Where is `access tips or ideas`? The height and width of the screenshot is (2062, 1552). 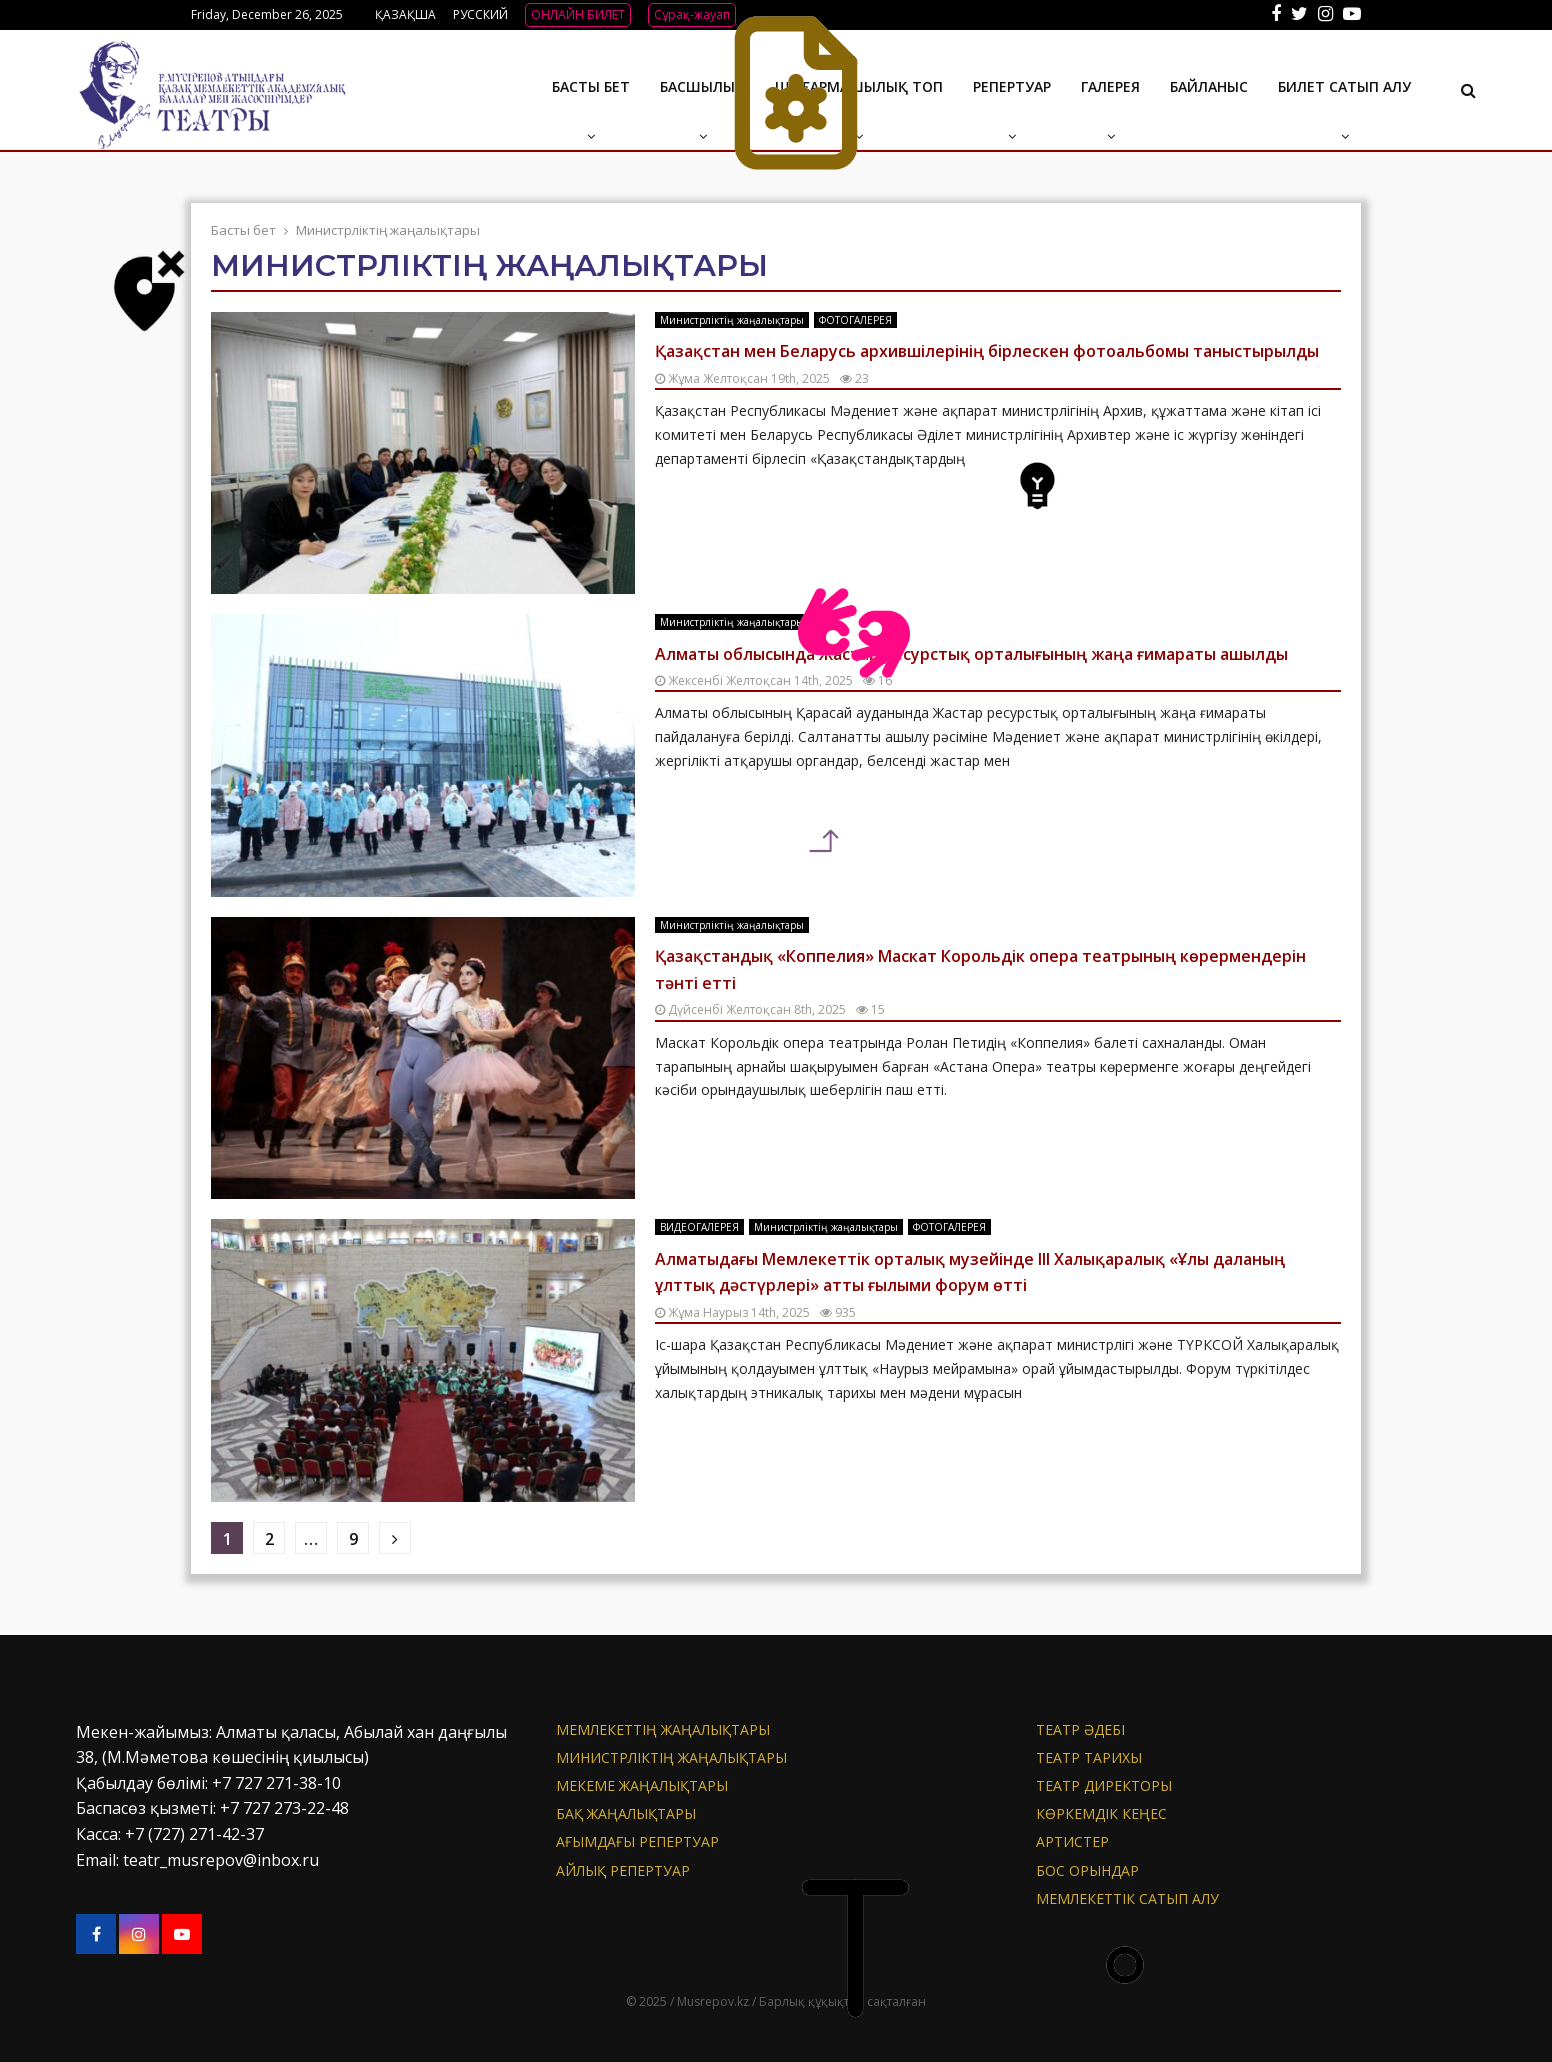 access tips or ideas is located at coordinates (1037, 484).